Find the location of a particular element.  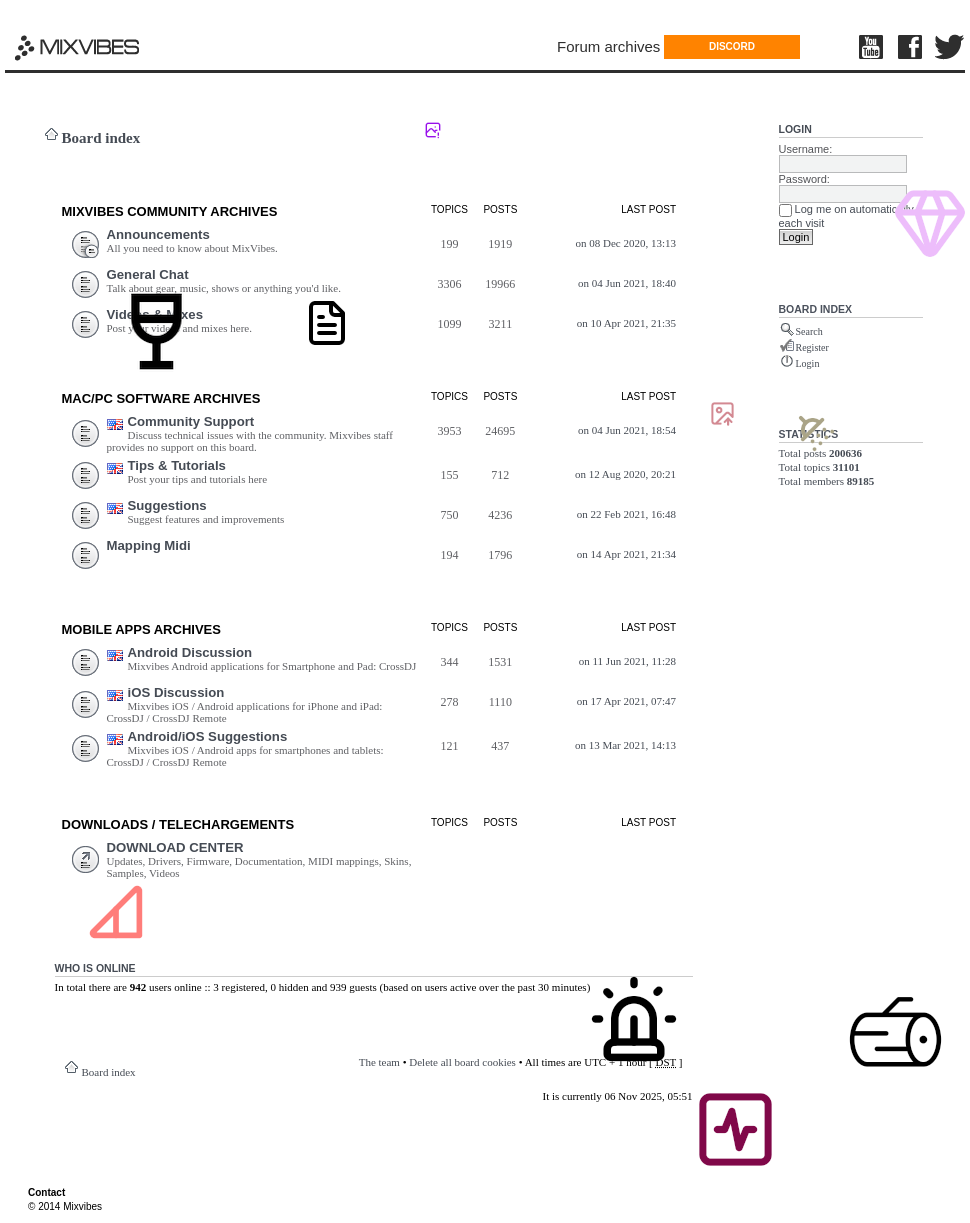

shower or bathroom amenity indicator is located at coordinates (816, 433).